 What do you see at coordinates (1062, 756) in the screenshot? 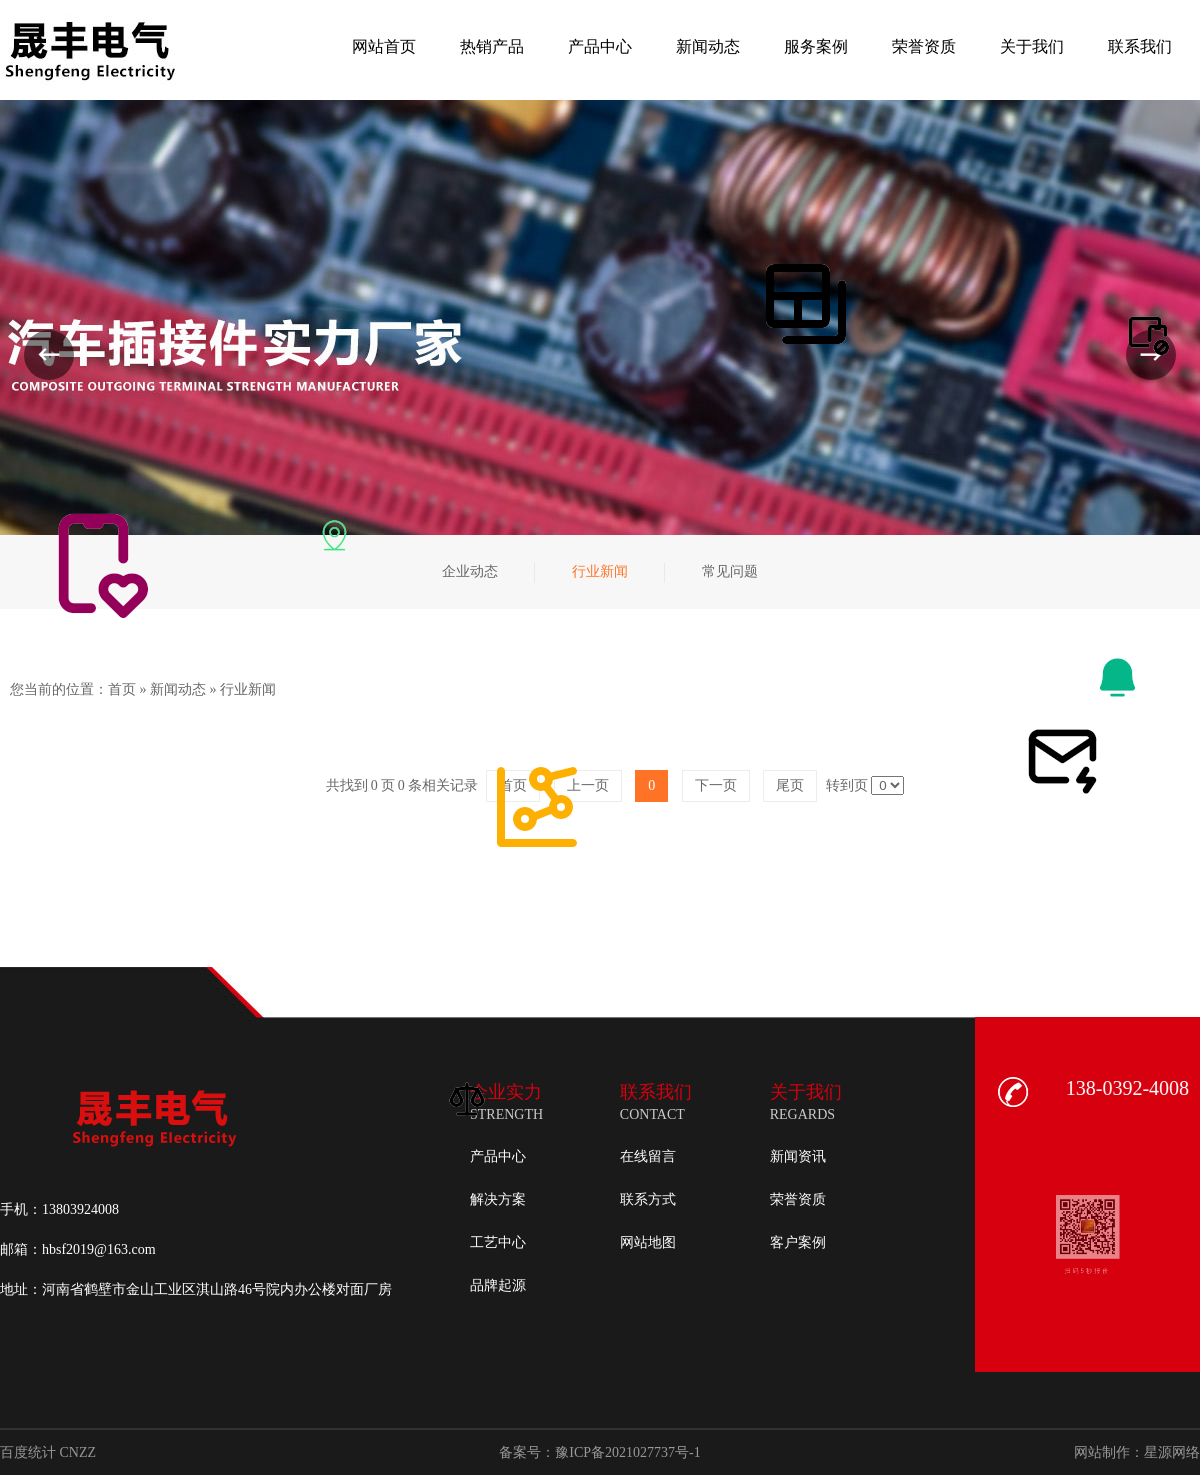
I see `send message with high priority` at bounding box center [1062, 756].